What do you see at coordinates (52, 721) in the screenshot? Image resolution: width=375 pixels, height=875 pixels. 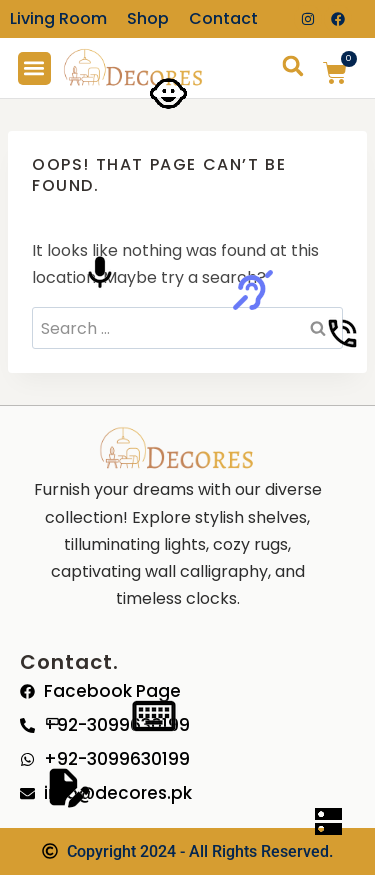 I see `crop image to 7:5 aspect ratio` at bounding box center [52, 721].